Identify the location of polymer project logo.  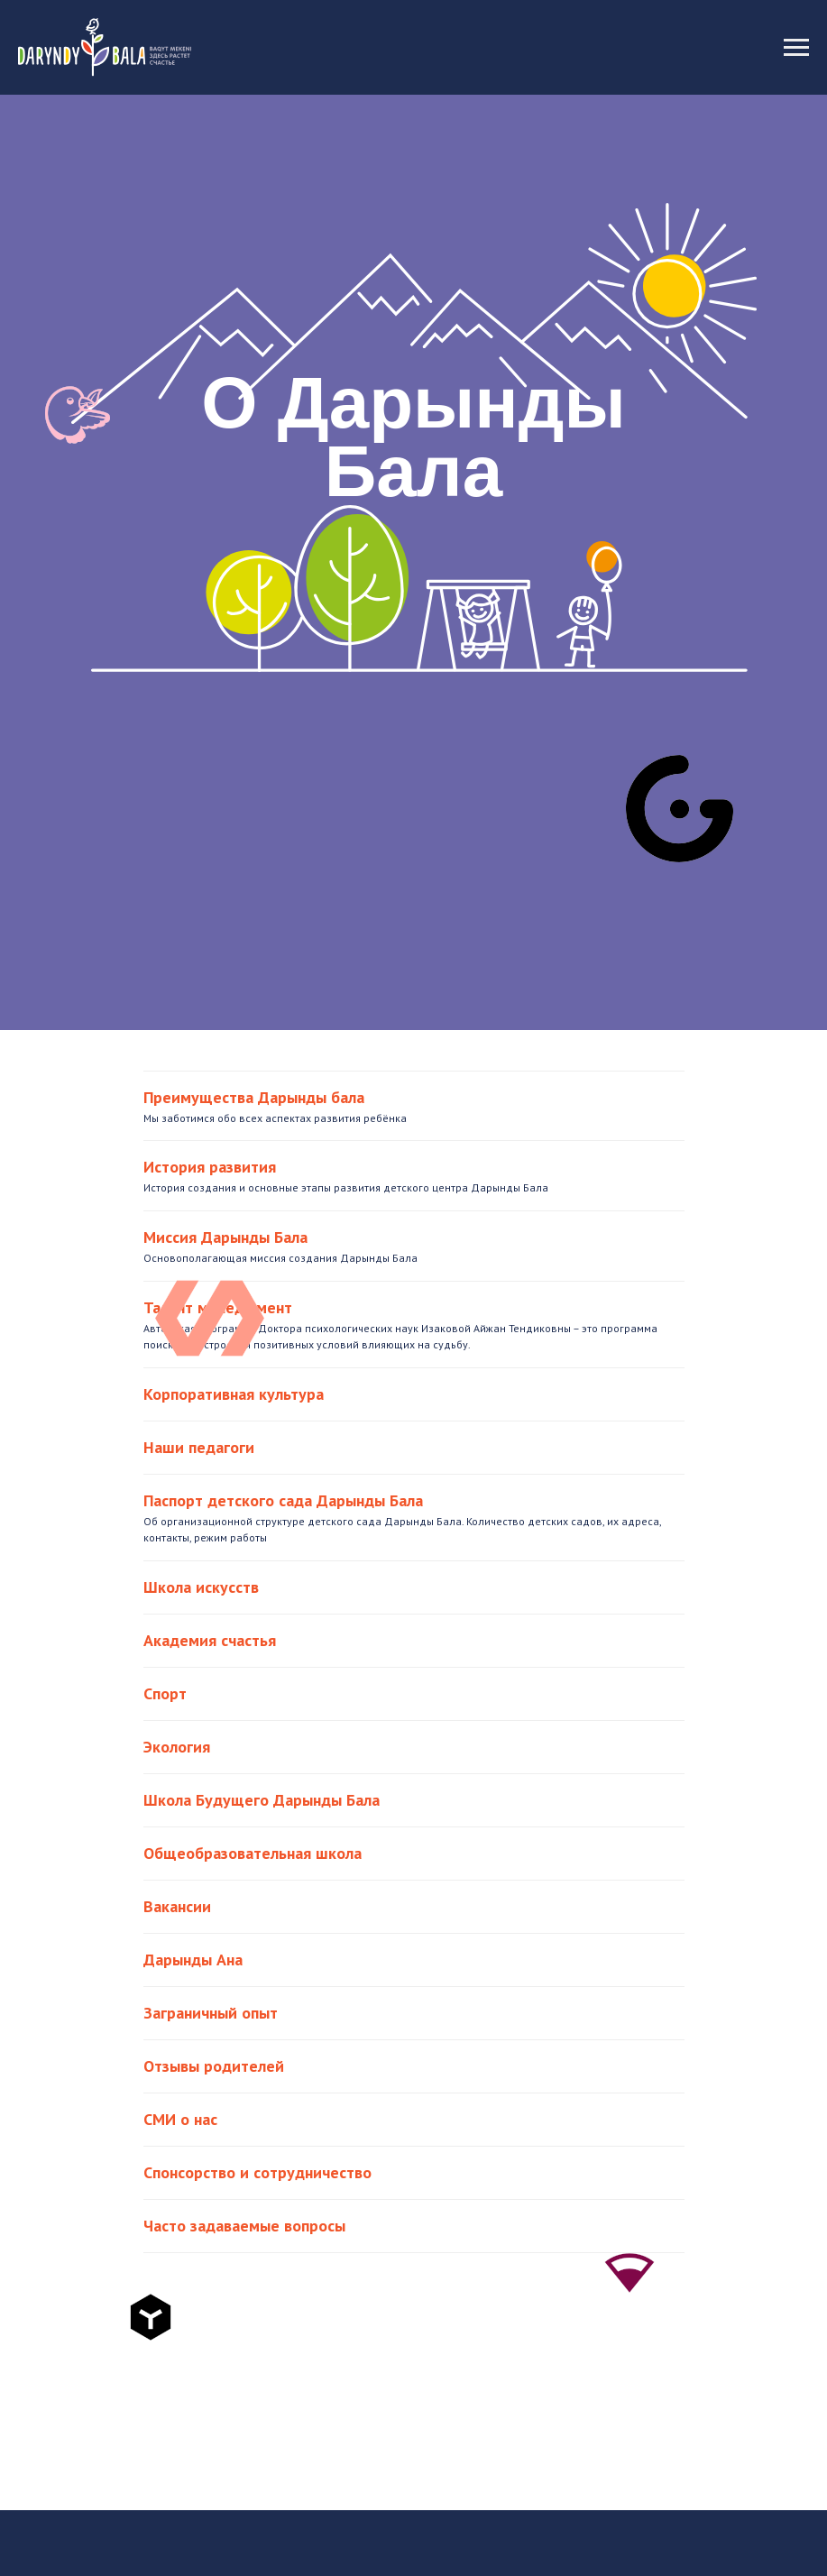
(209, 1318).